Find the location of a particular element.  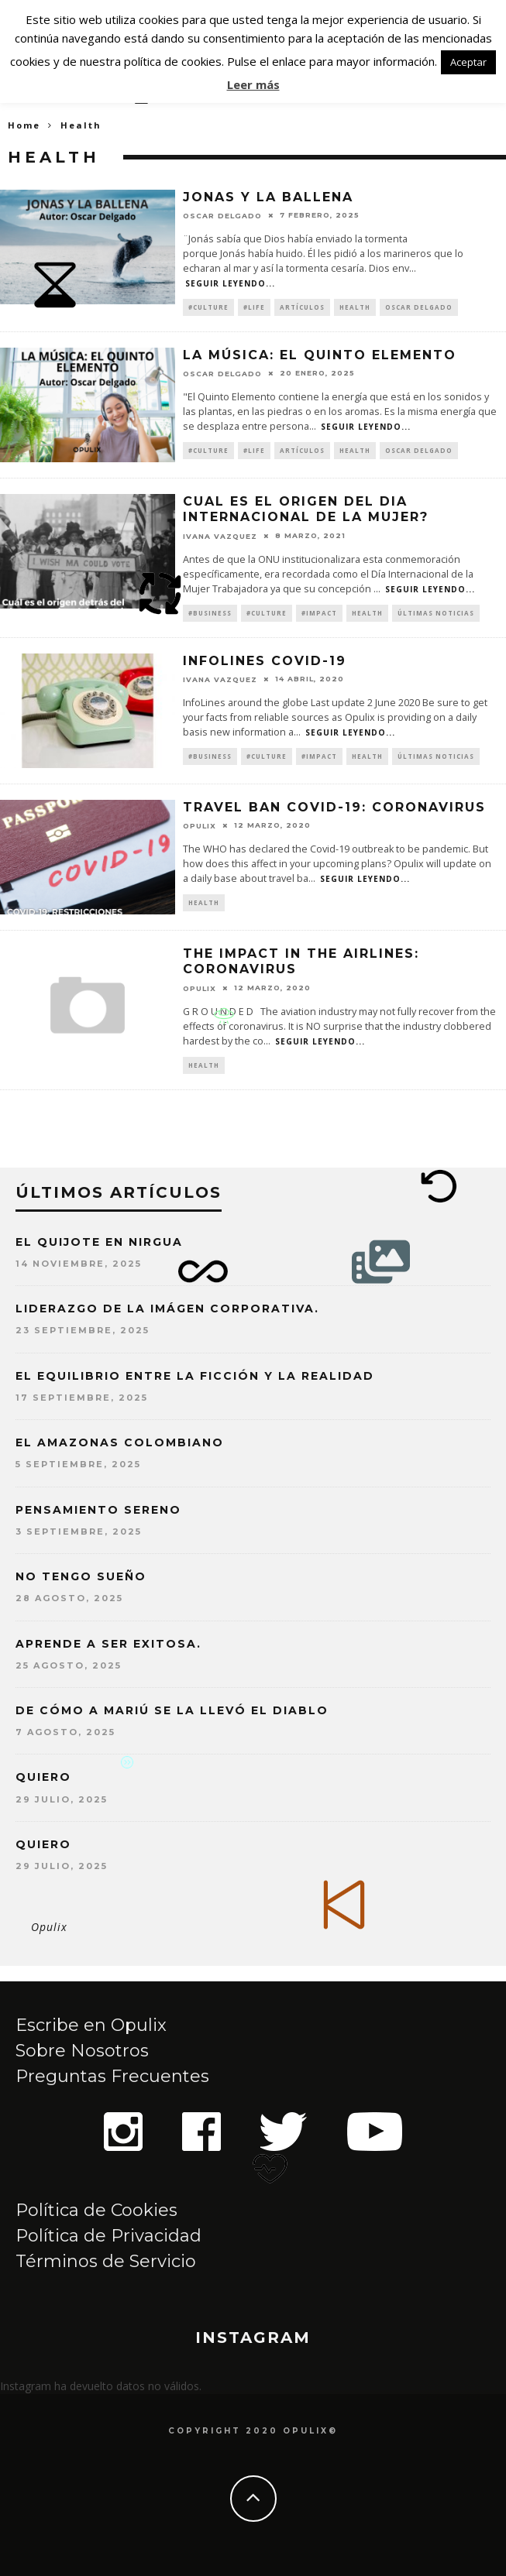

refresh or reload content is located at coordinates (160, 593).